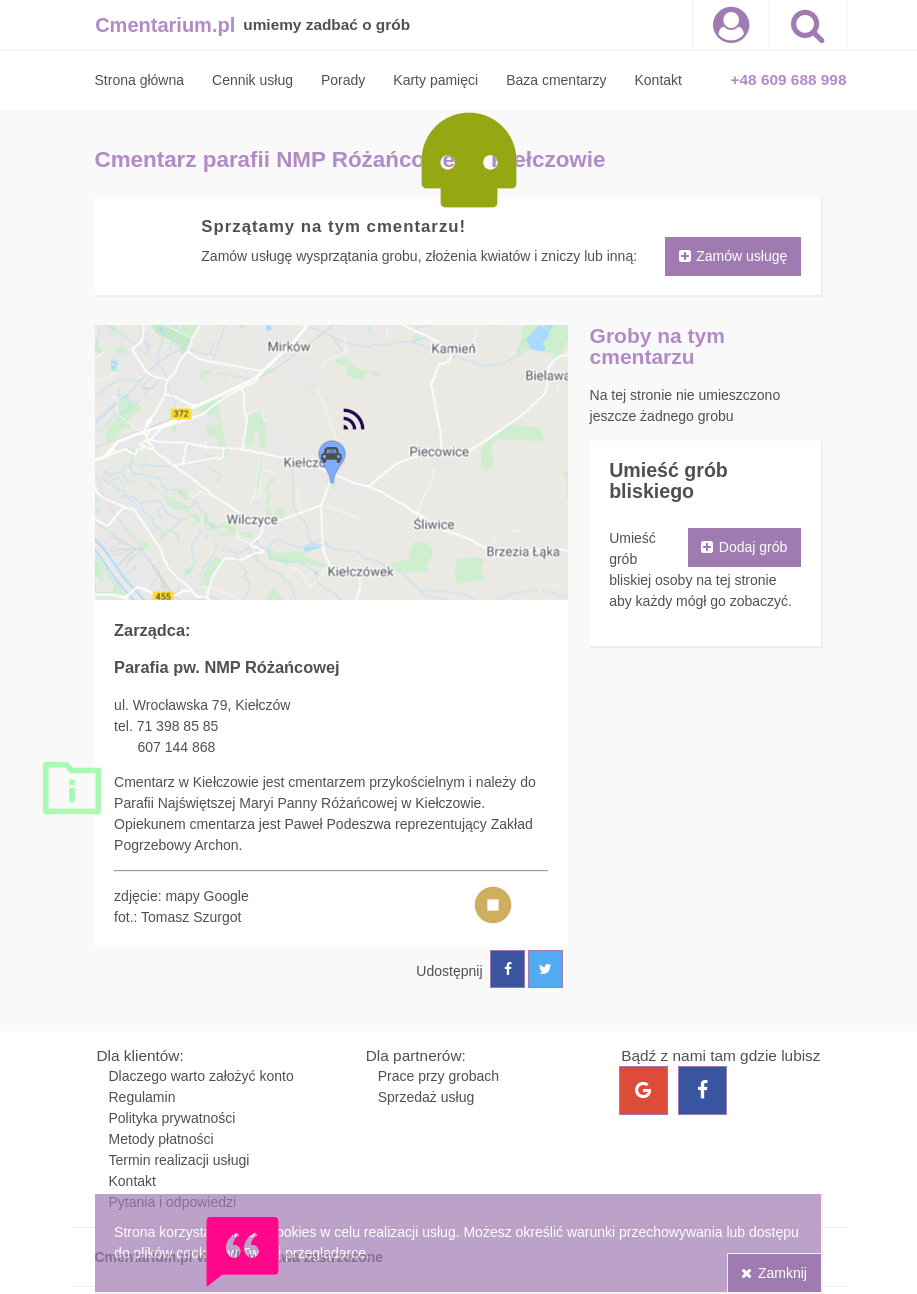 Image resolution: width=917 pixels, height=1294 pixels. Describe the element at coordinates (354, 419) in the screenshot. I see `subscribe to RSS feed` at that location.